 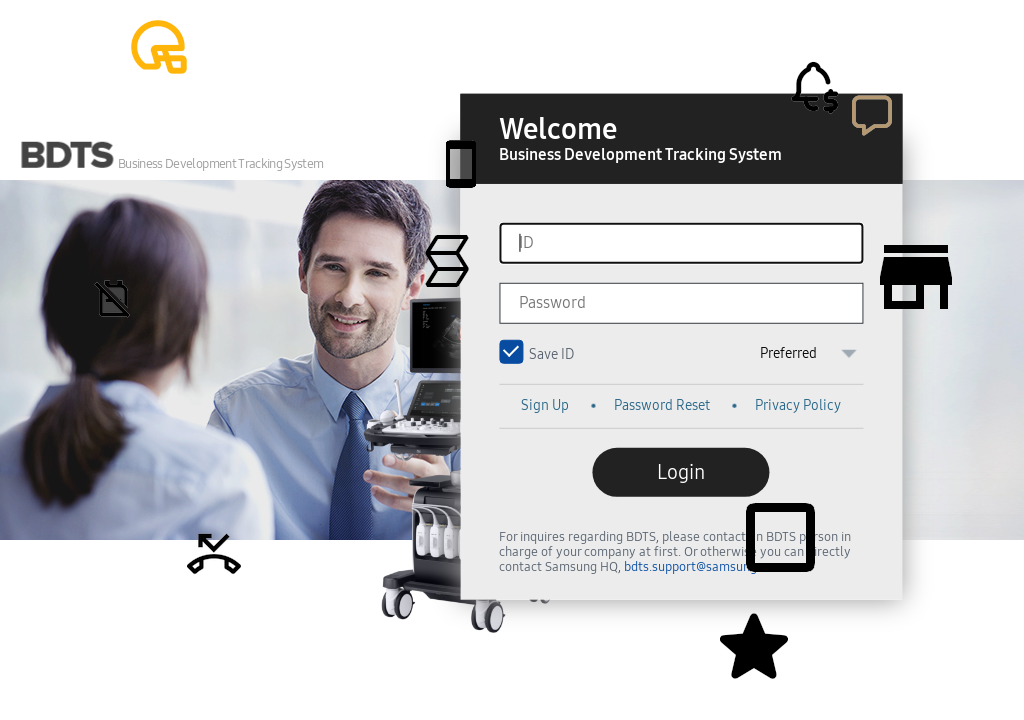 What do you see at coordinates (113, 298) in the screenshot?
I see `no backpacks allowed` at bounding box center [113, 298].